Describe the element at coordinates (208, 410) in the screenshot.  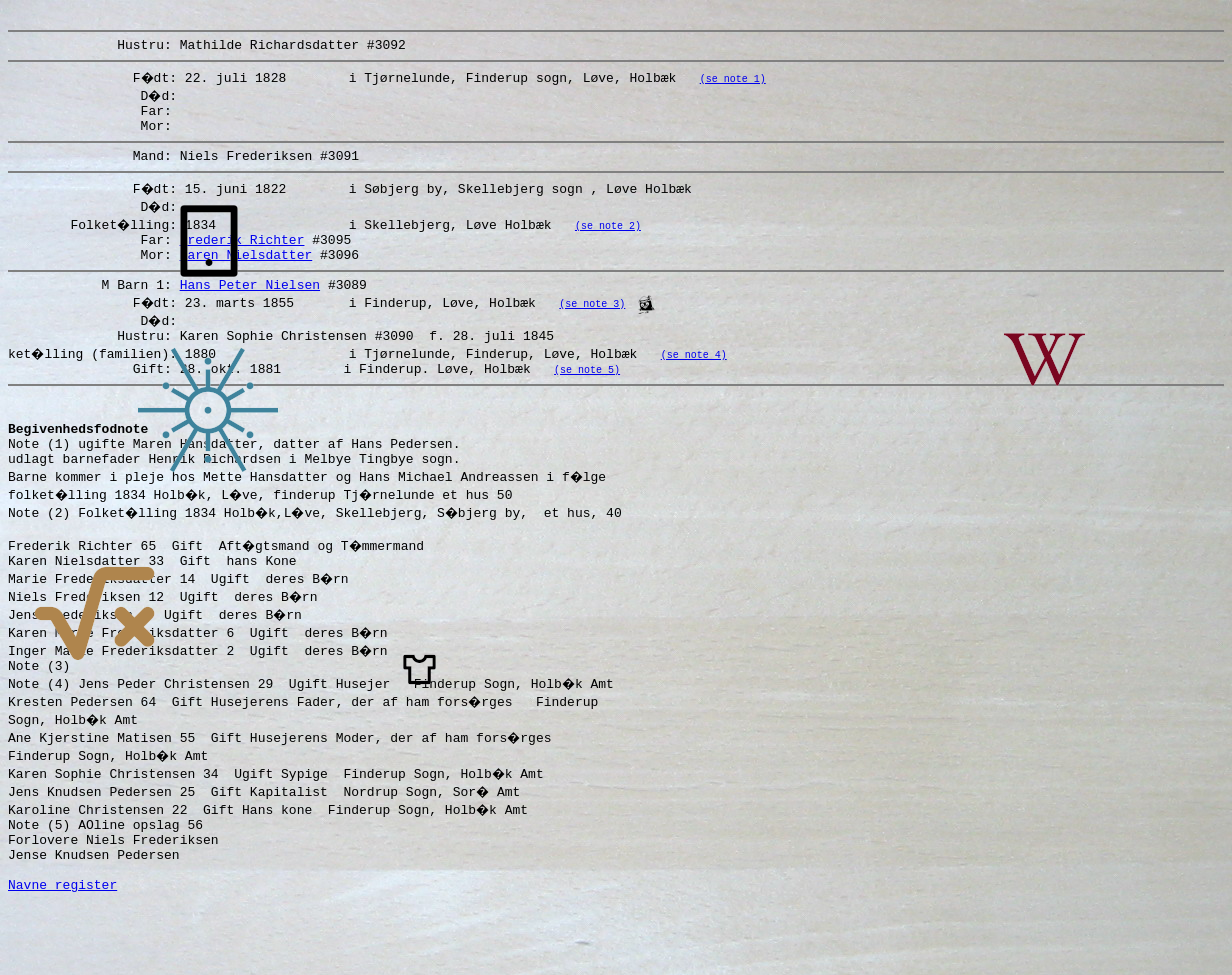
I see `tokio async runtime for rust logo` at that location.